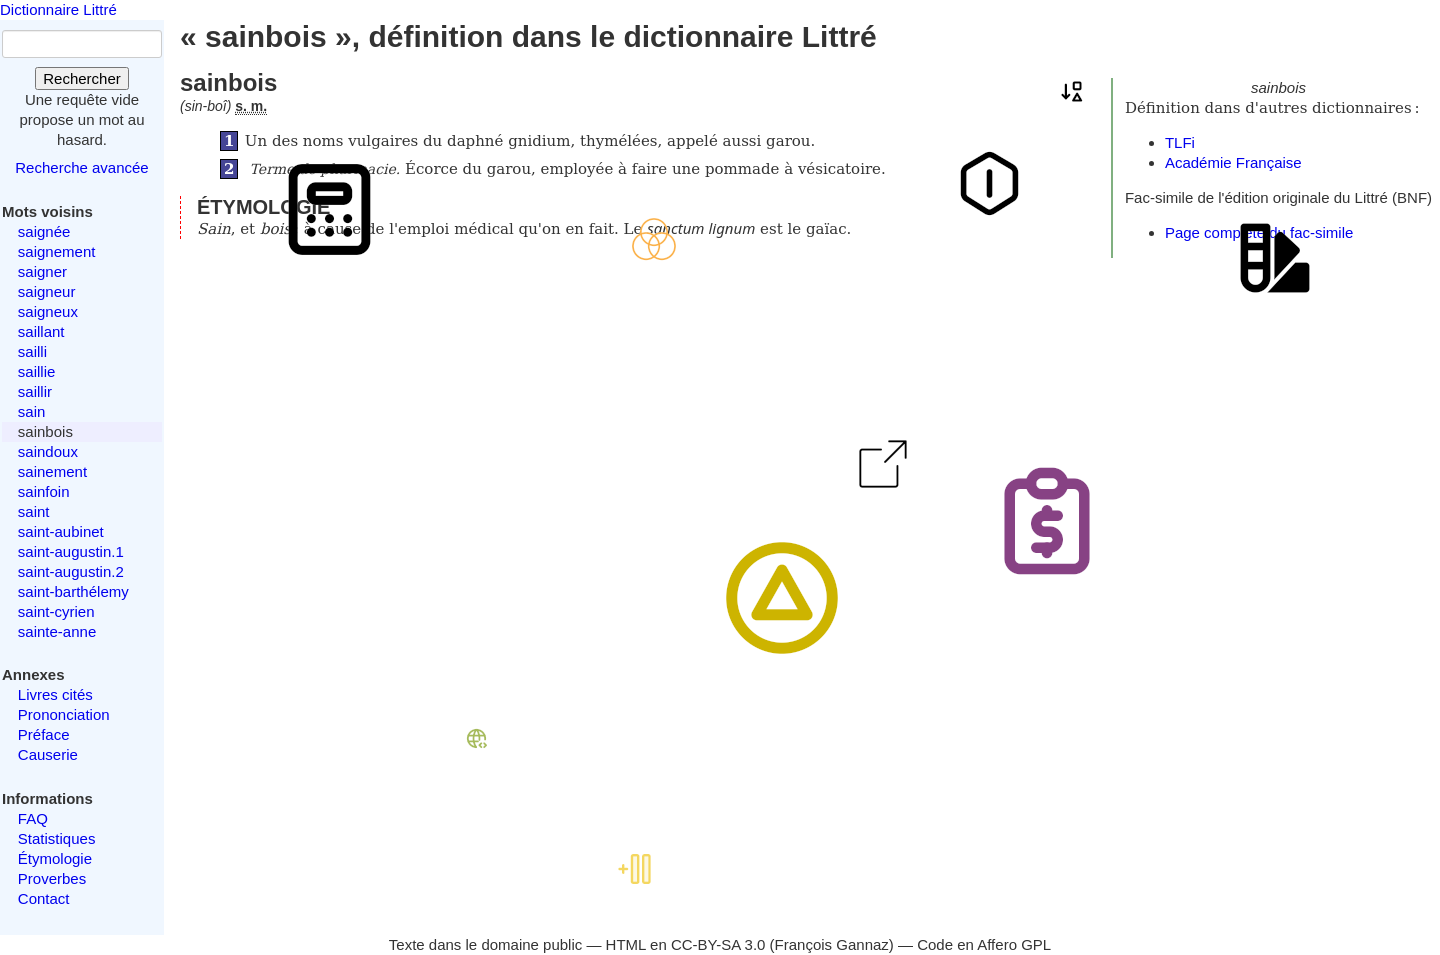  I want to click on open link in new window or tab, so click(883, 464).